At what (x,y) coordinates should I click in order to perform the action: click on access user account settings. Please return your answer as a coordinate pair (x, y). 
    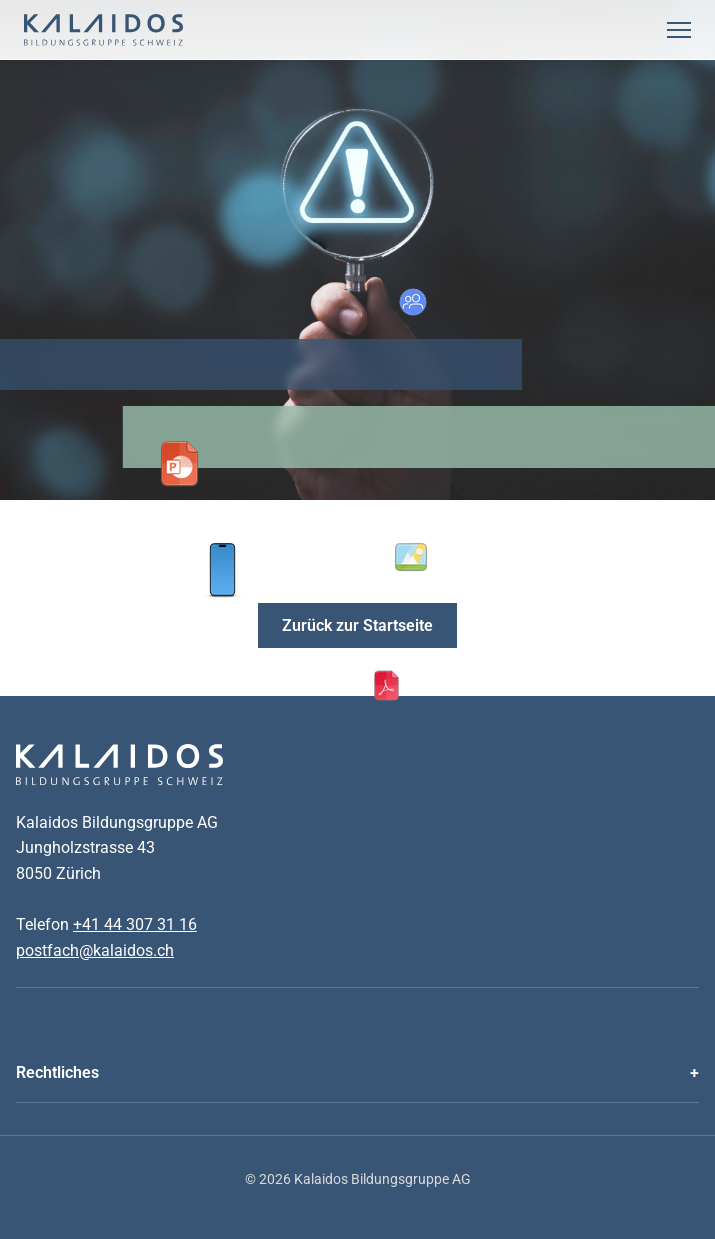
    Looking at the image, I should click on (413, 302).